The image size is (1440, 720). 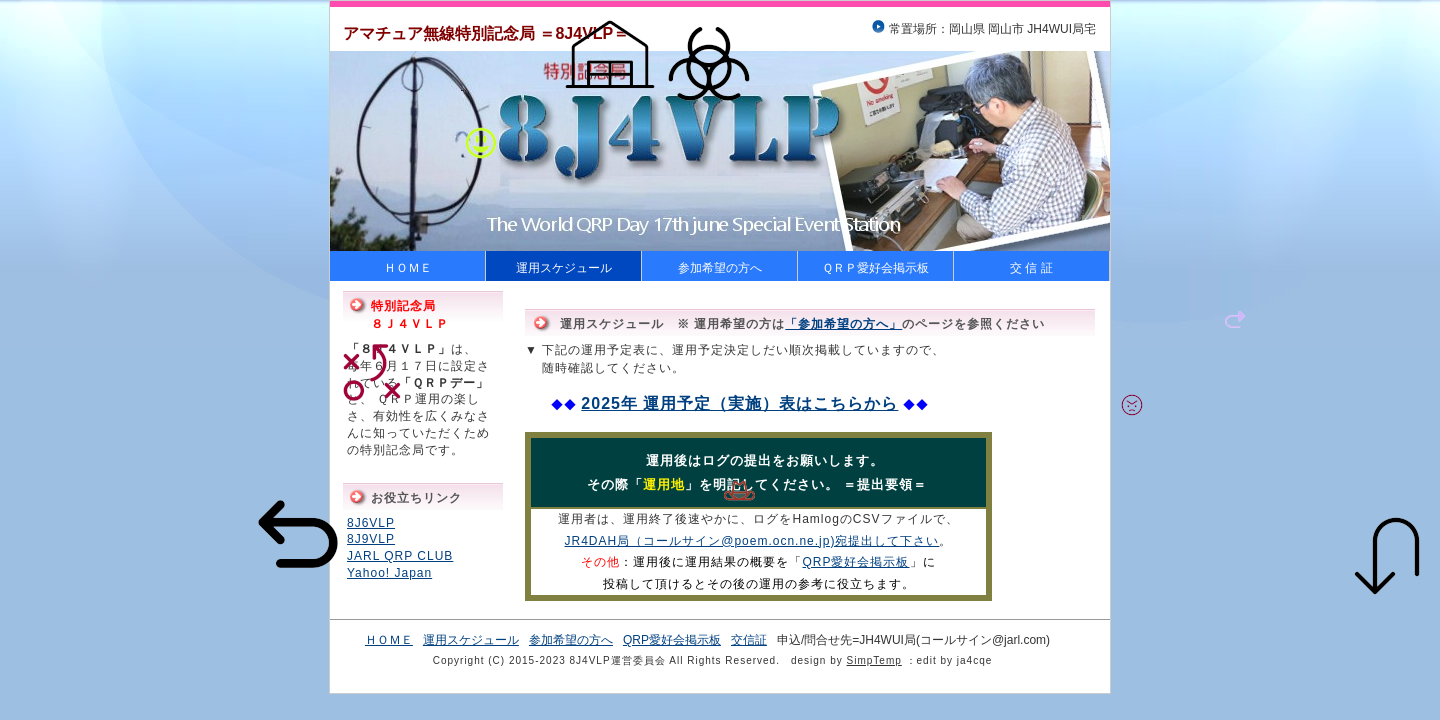 I want to click on view game plan or strategy, so click(x=369, y=372).